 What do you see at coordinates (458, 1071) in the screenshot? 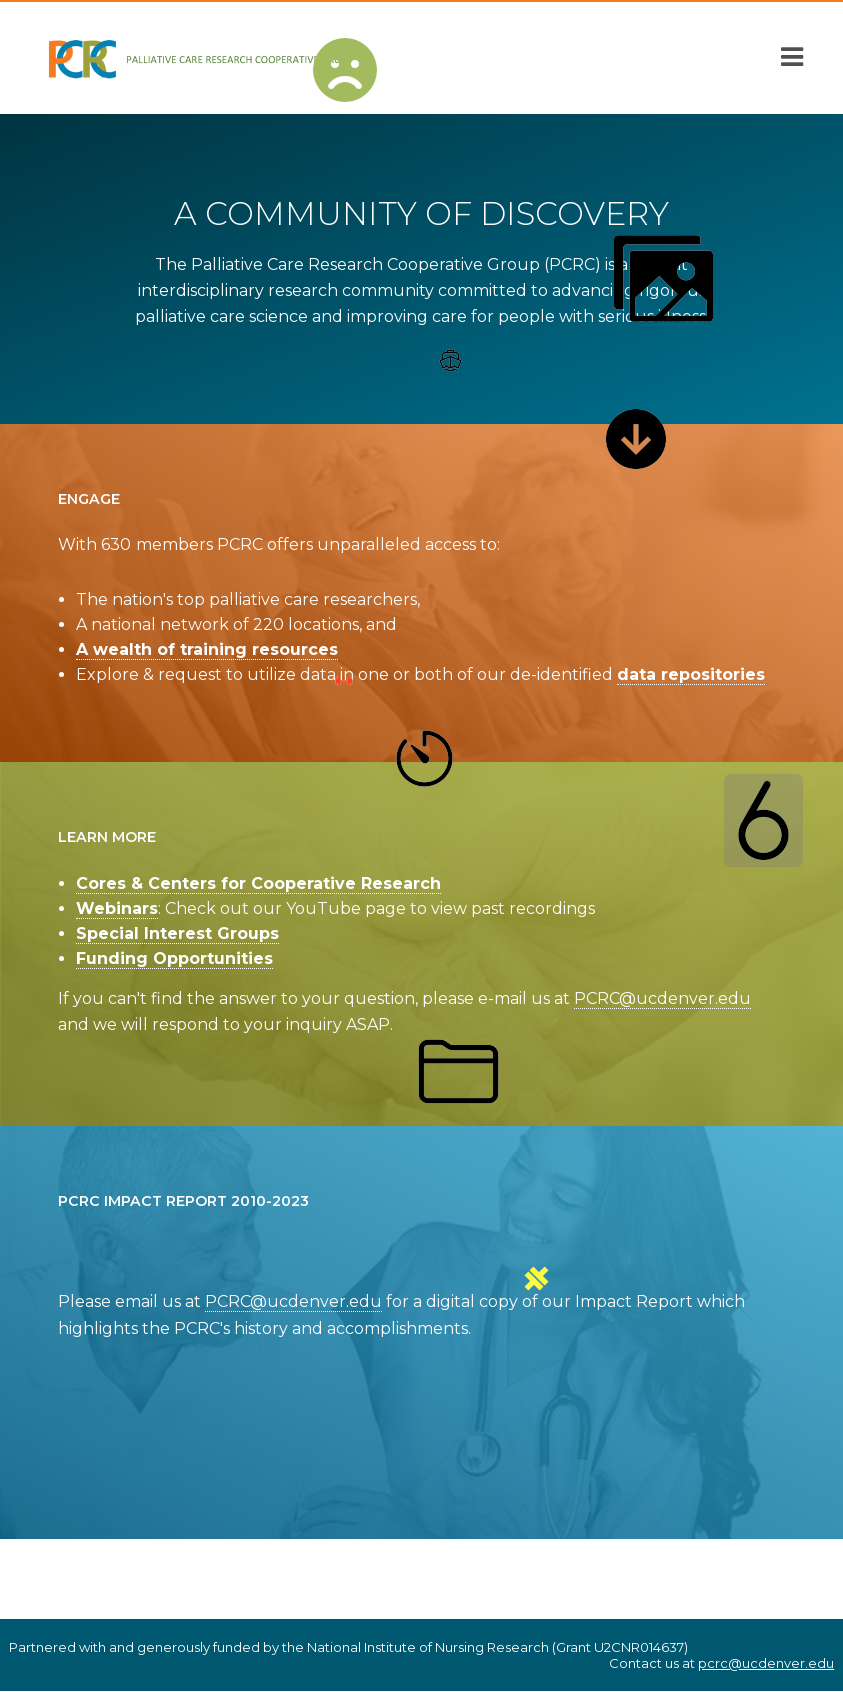
I see `access your files and documents` at bounding box center [458, 1071].